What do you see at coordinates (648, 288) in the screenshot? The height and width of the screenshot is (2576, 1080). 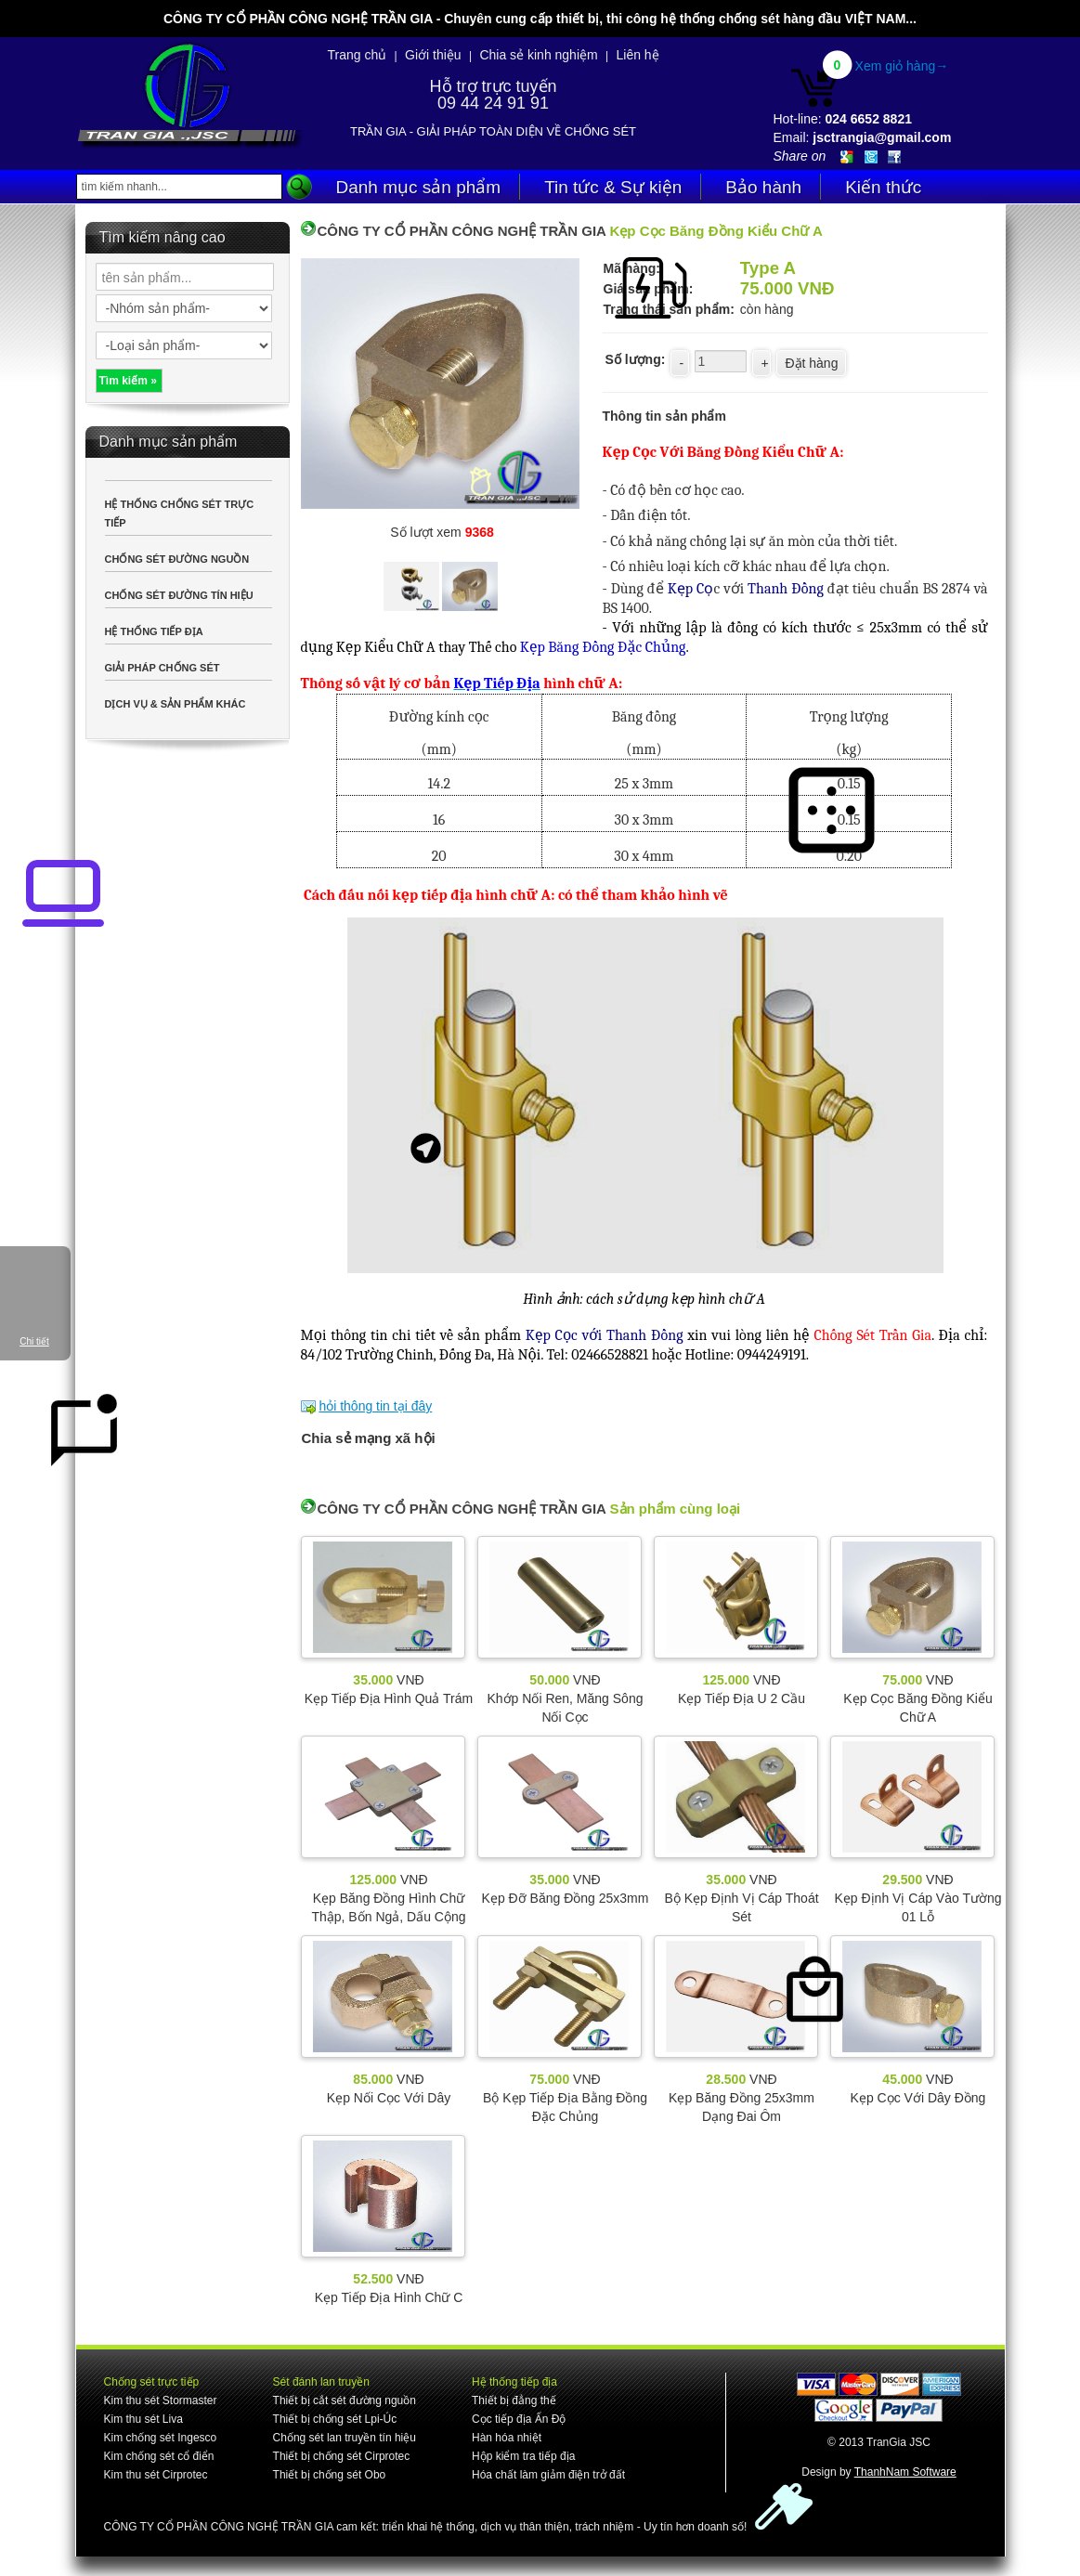 I see `find nearby electric vehicle charging stations` at bounding box center [648, 288].